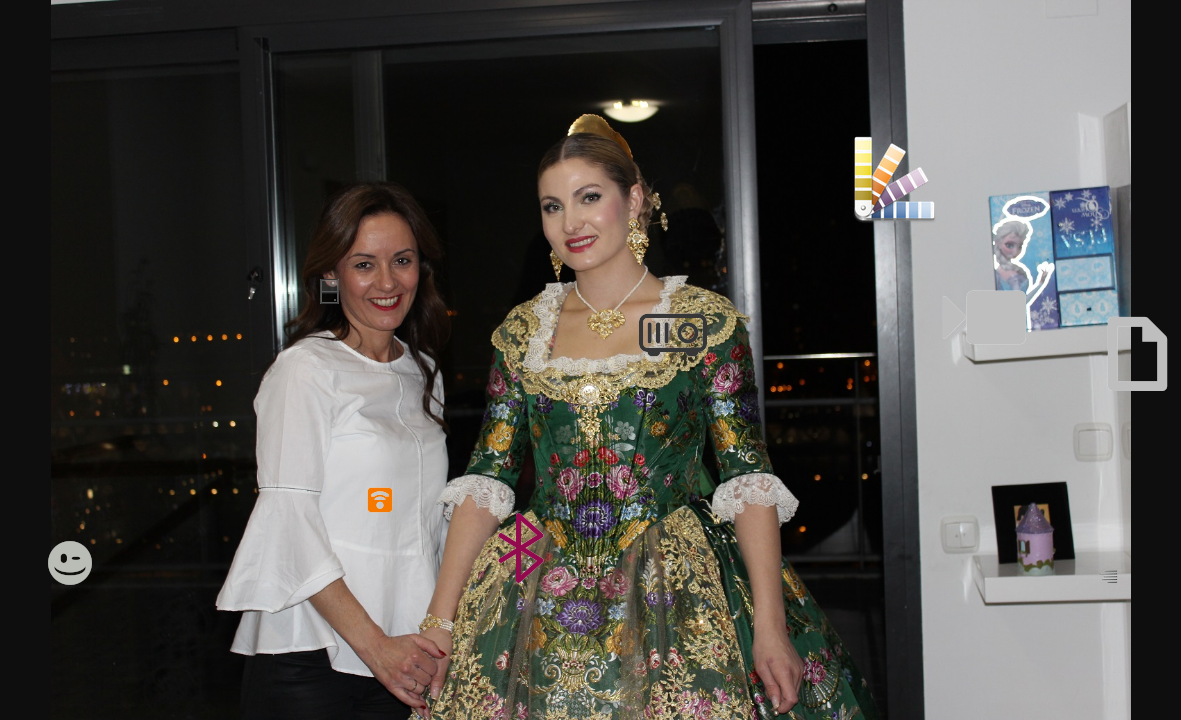 The height and width of the screenshot is (720, 1181). I want to click on scan a document or image, so click(329, 291).